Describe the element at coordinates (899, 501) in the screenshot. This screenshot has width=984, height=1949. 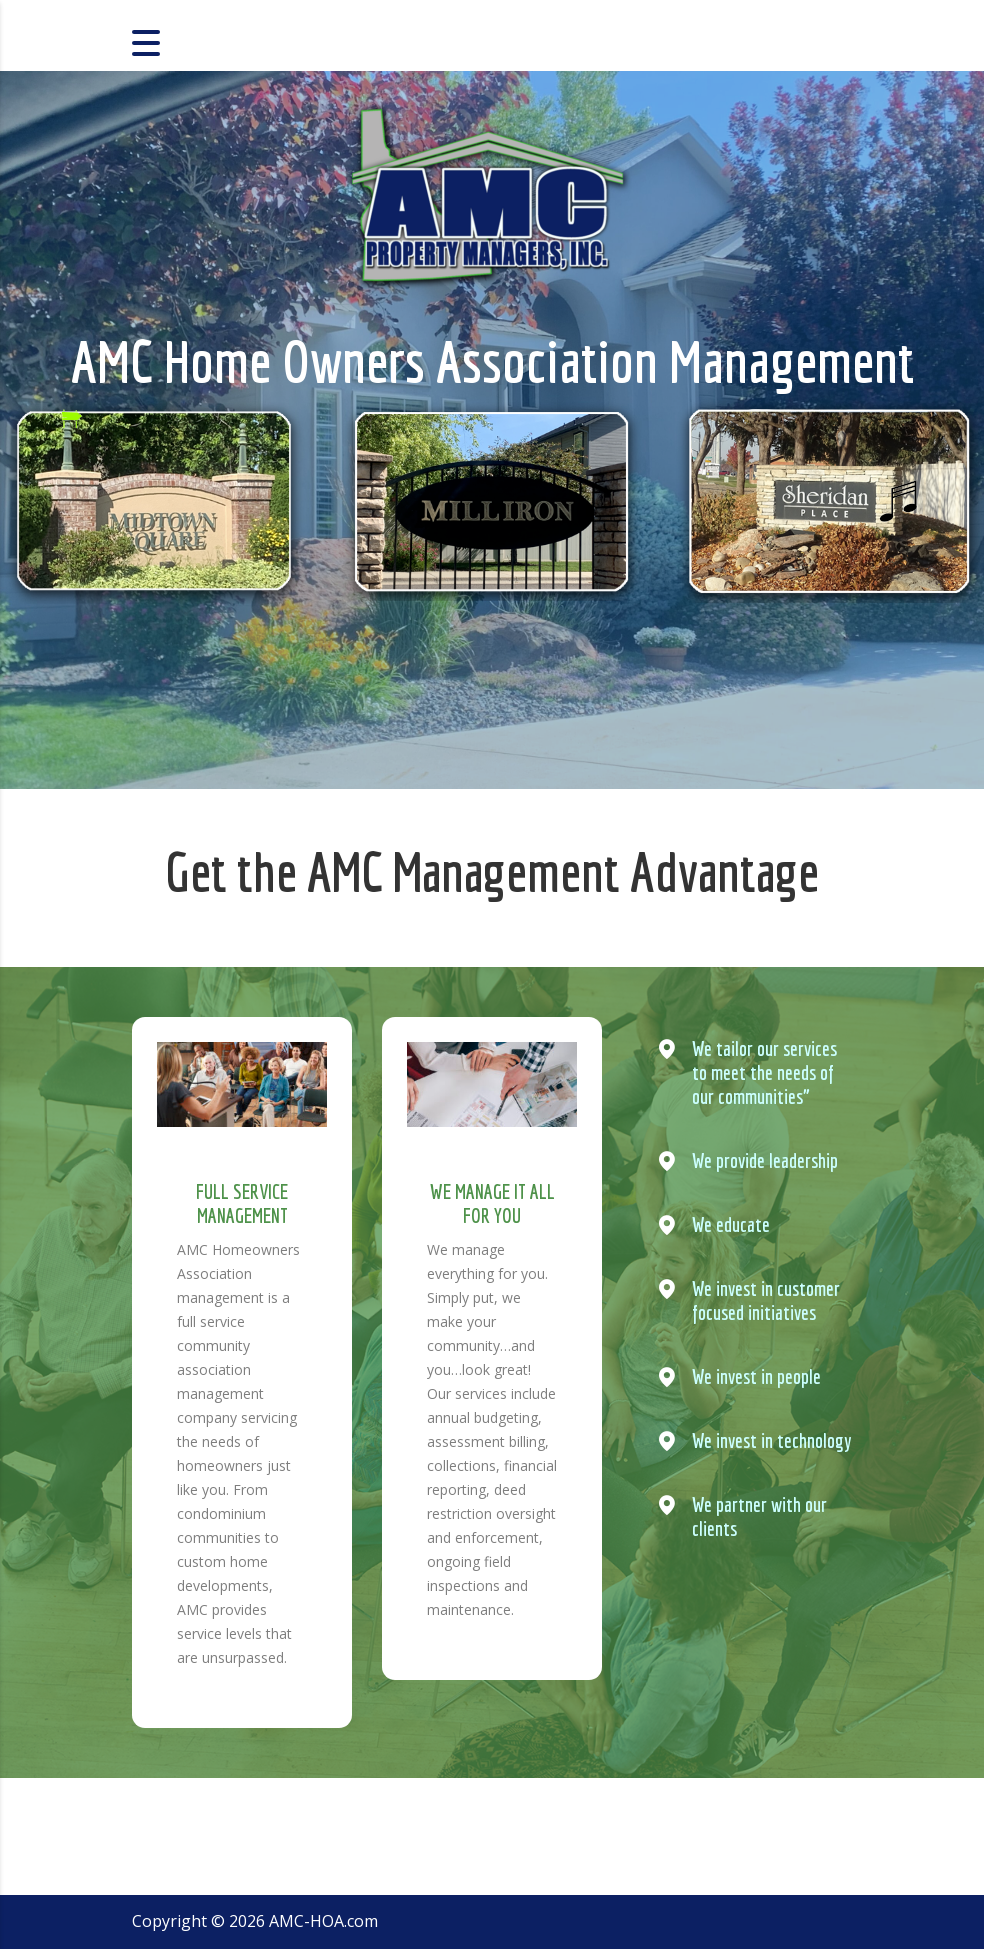
I see `play music or audio` at that location.